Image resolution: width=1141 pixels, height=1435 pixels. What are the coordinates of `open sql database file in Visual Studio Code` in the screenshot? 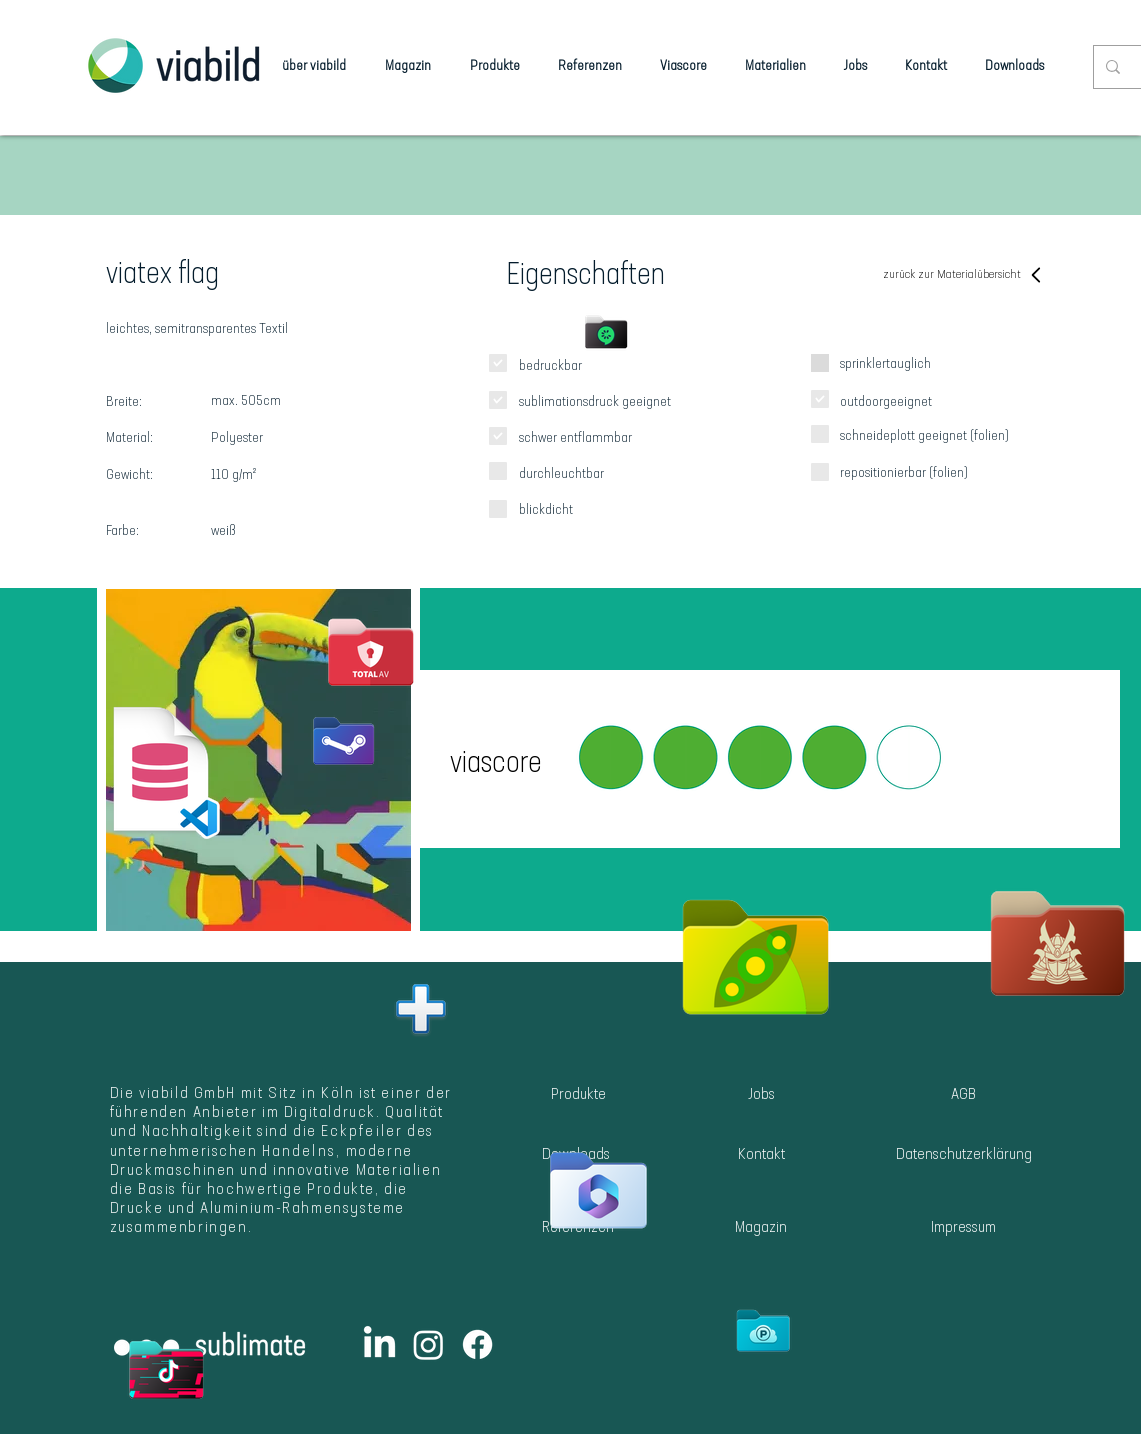 It's located at (161, 772).